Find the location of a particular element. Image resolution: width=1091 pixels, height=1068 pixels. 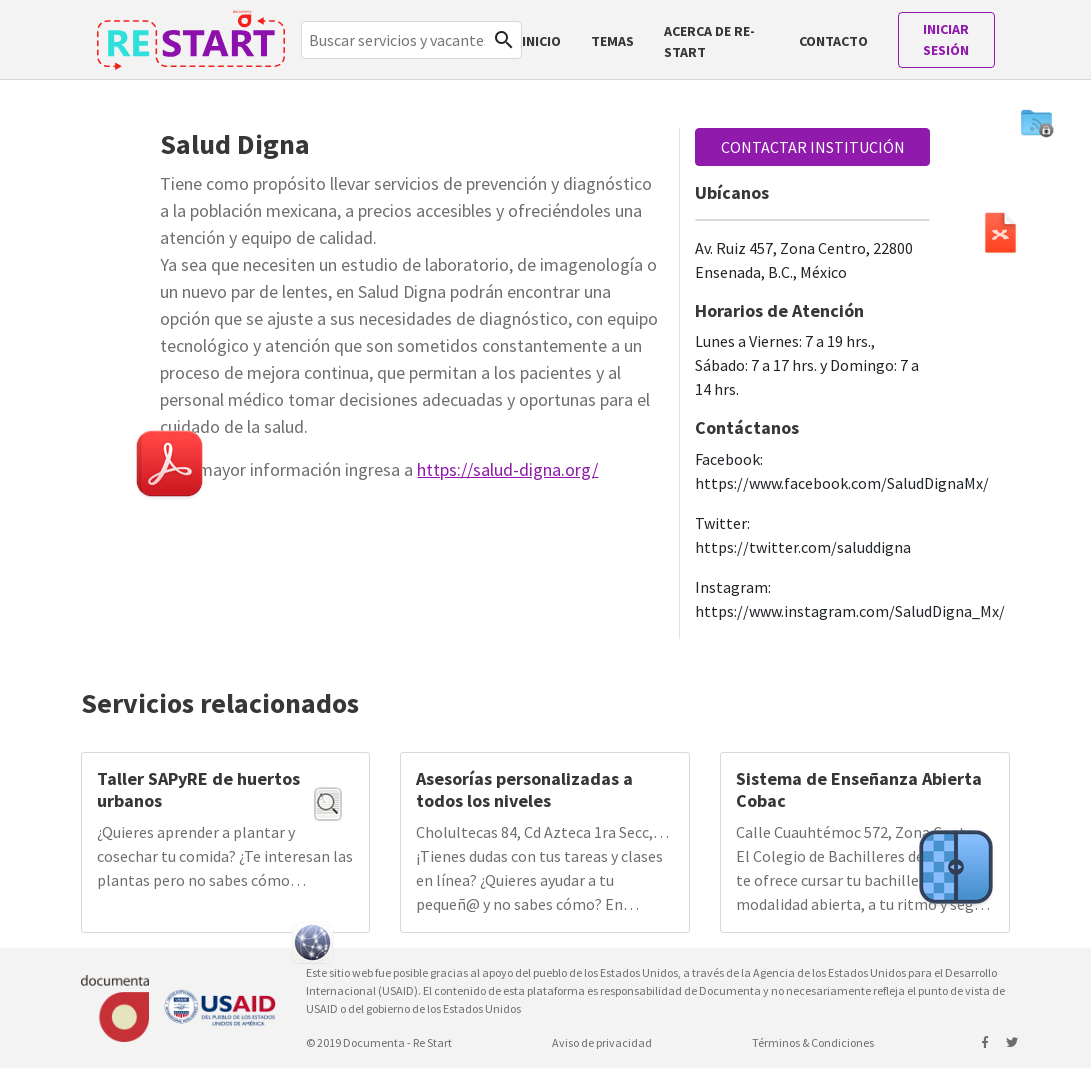

access network file system or shared storage is located at coordinates (312, 942).